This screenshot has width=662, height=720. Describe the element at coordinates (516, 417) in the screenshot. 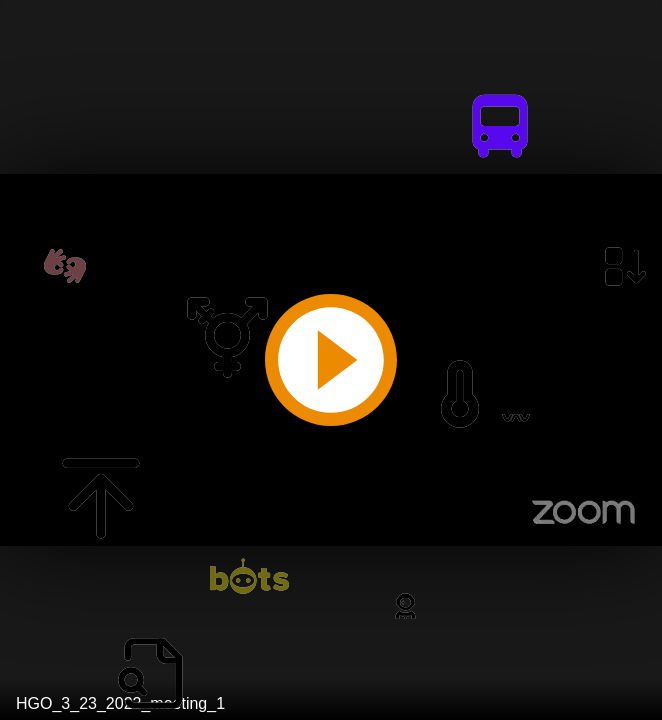

I see `vnv brand logo` at that location.